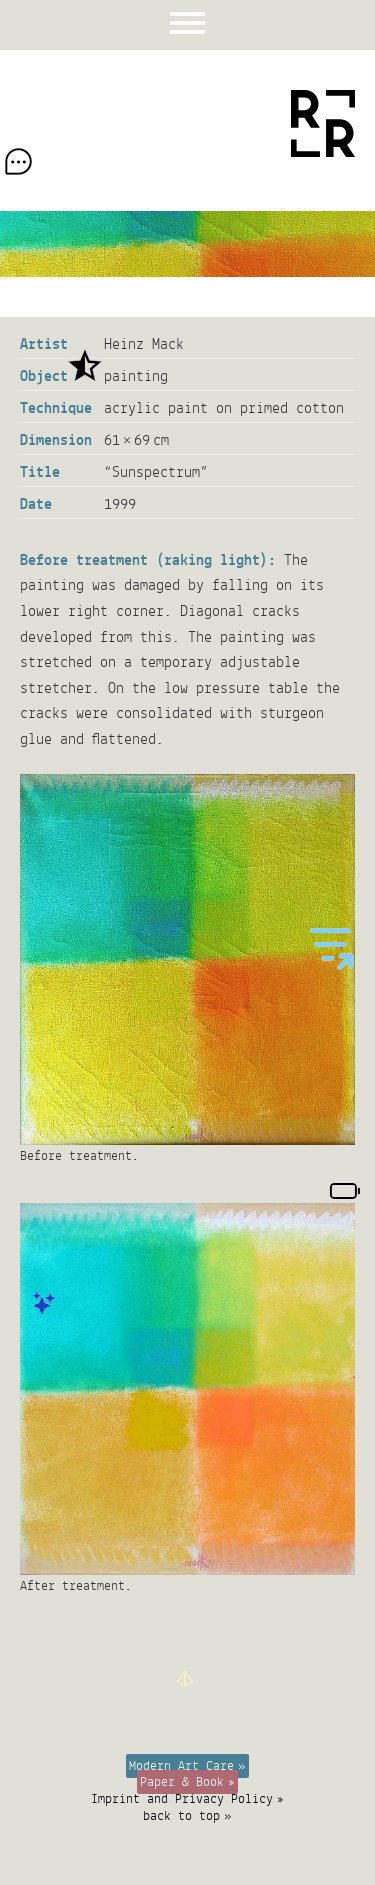 This screenshot has width=375, height=1885. I want to click on access 3D modeling or rendering tools, so click(185, 1679).